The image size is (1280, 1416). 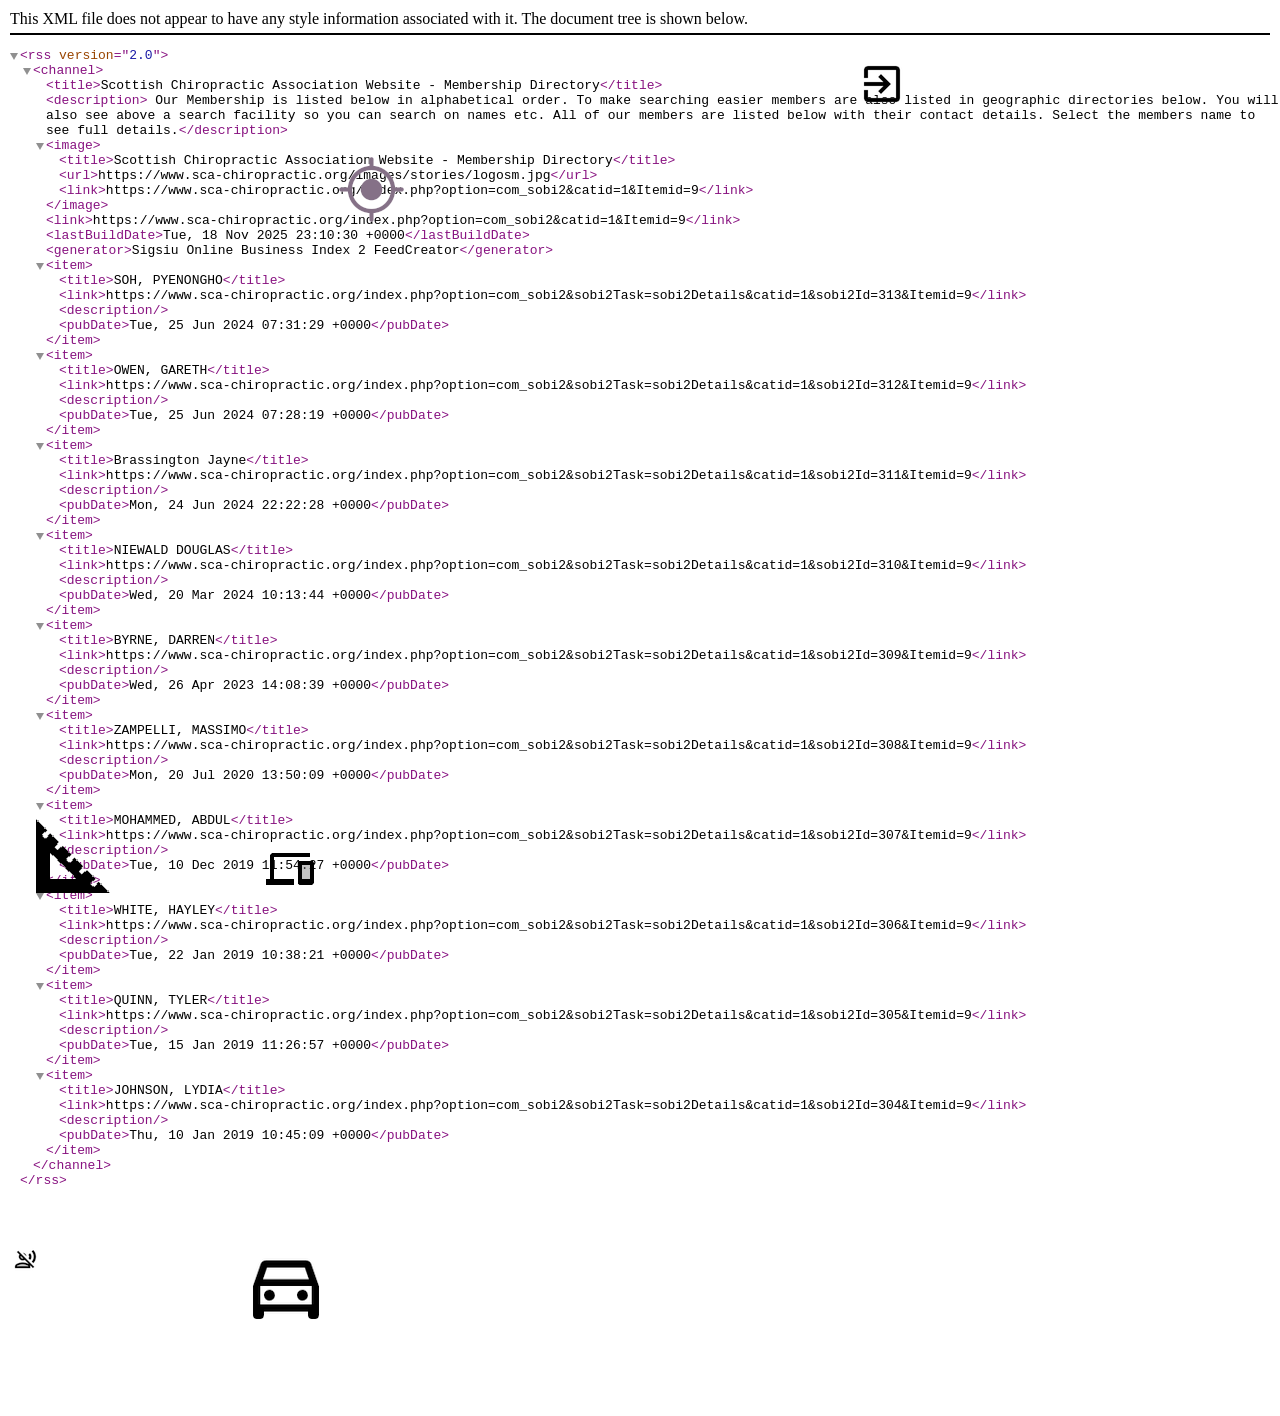 I want to click on mute voice narration or screen reader, so click(x=25, y=1259).